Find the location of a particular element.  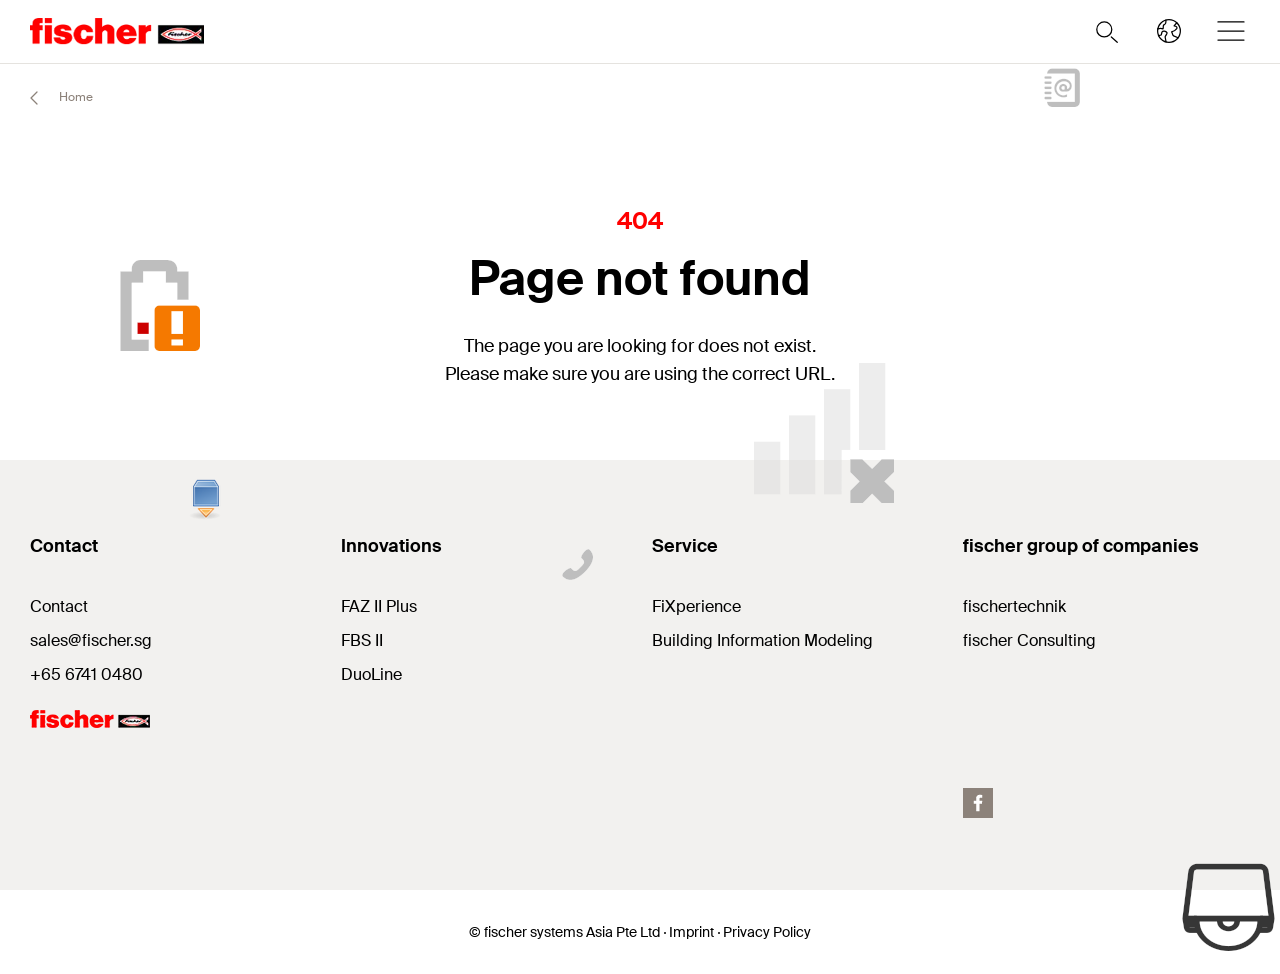

start a phone call is located at coordinates (577, 564).